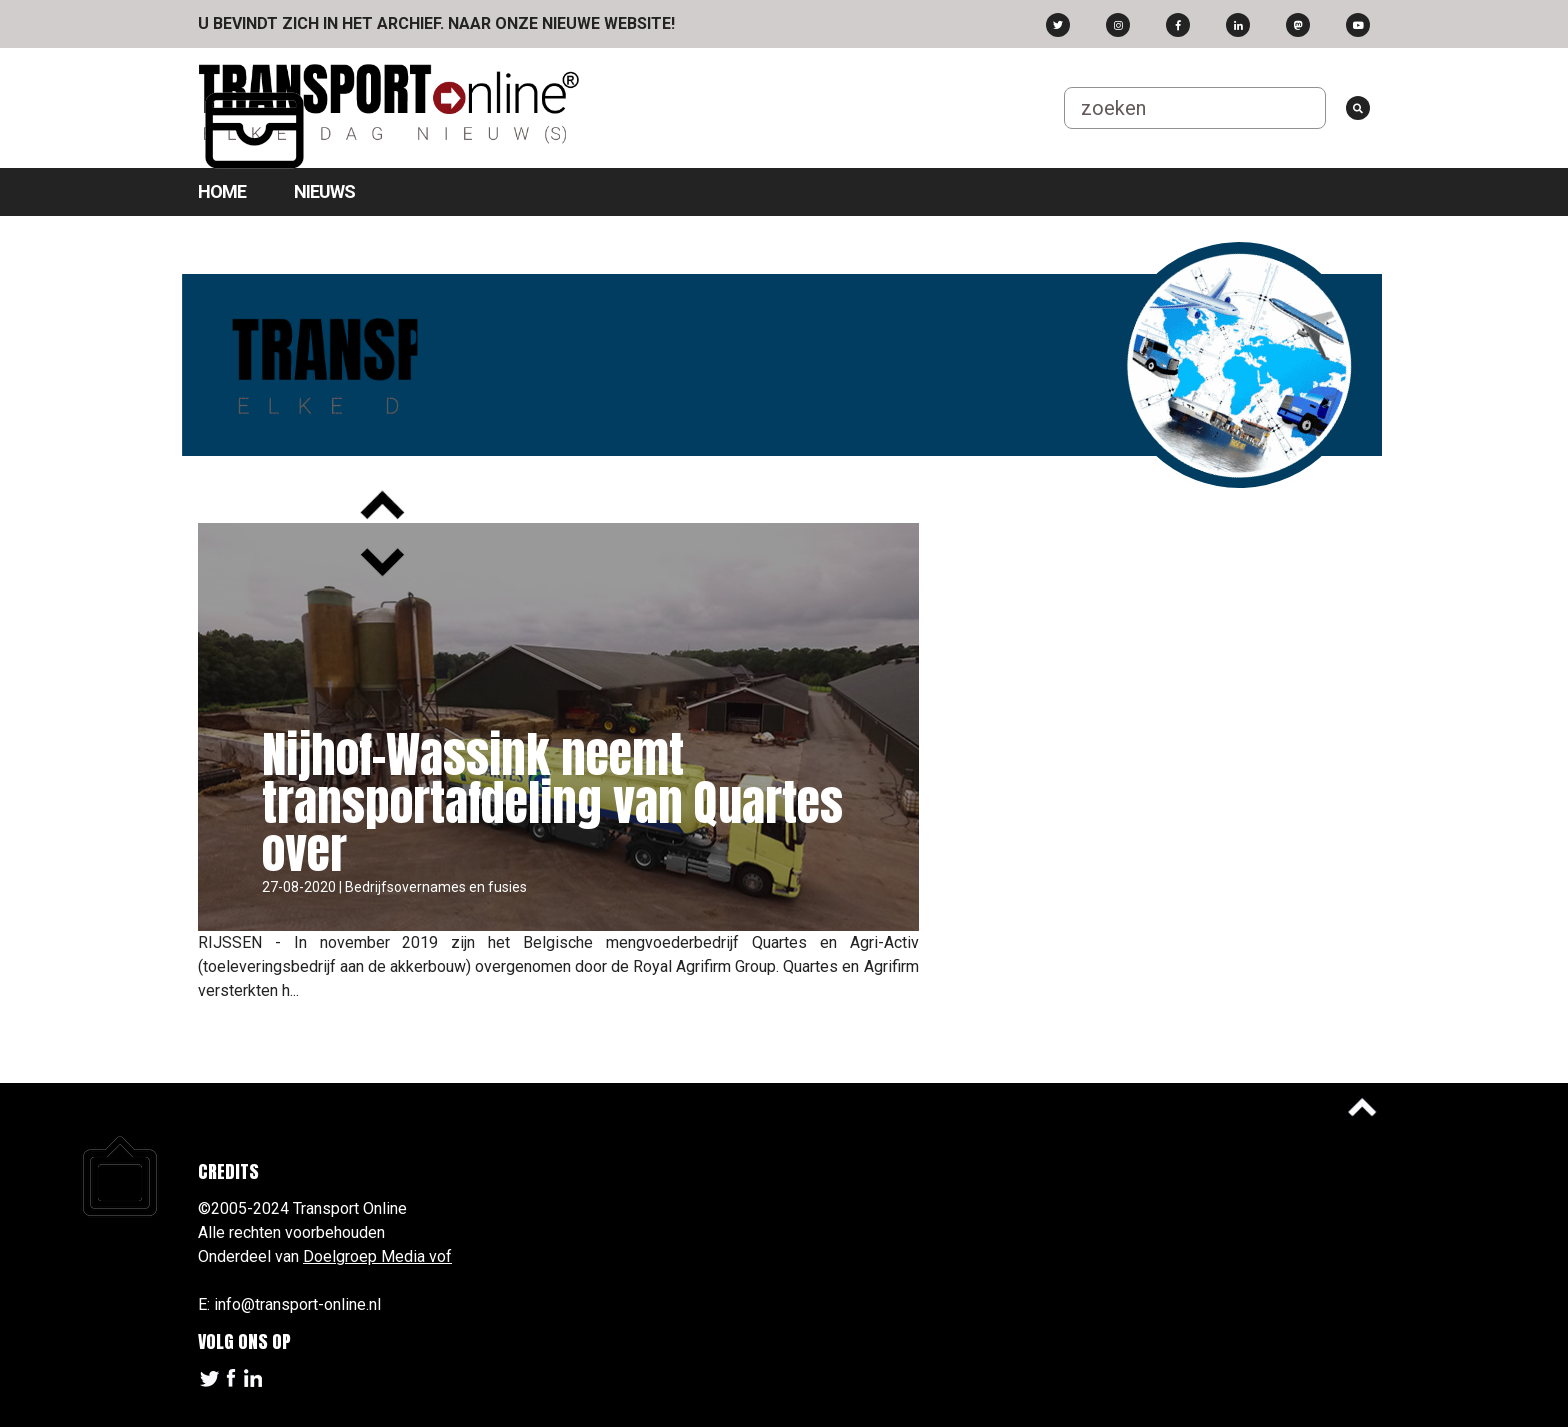 The image size is (1568, 1427). I want to click on view photo in a decorative frame, so click(120, 1179).